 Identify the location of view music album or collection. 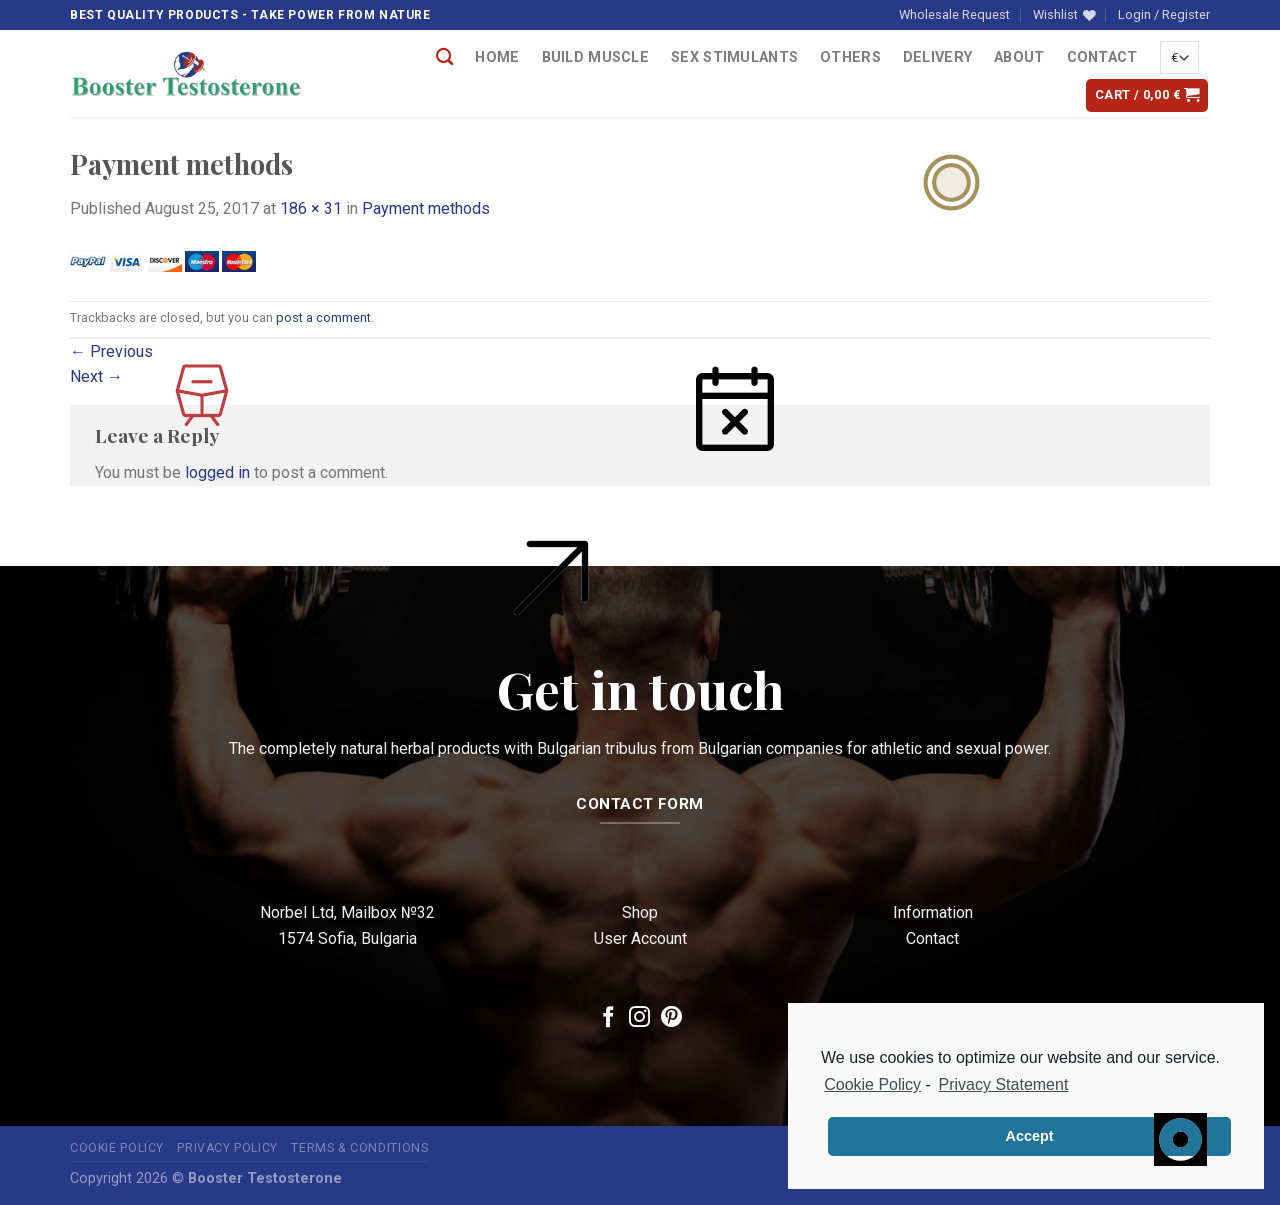
(1180, 1139).